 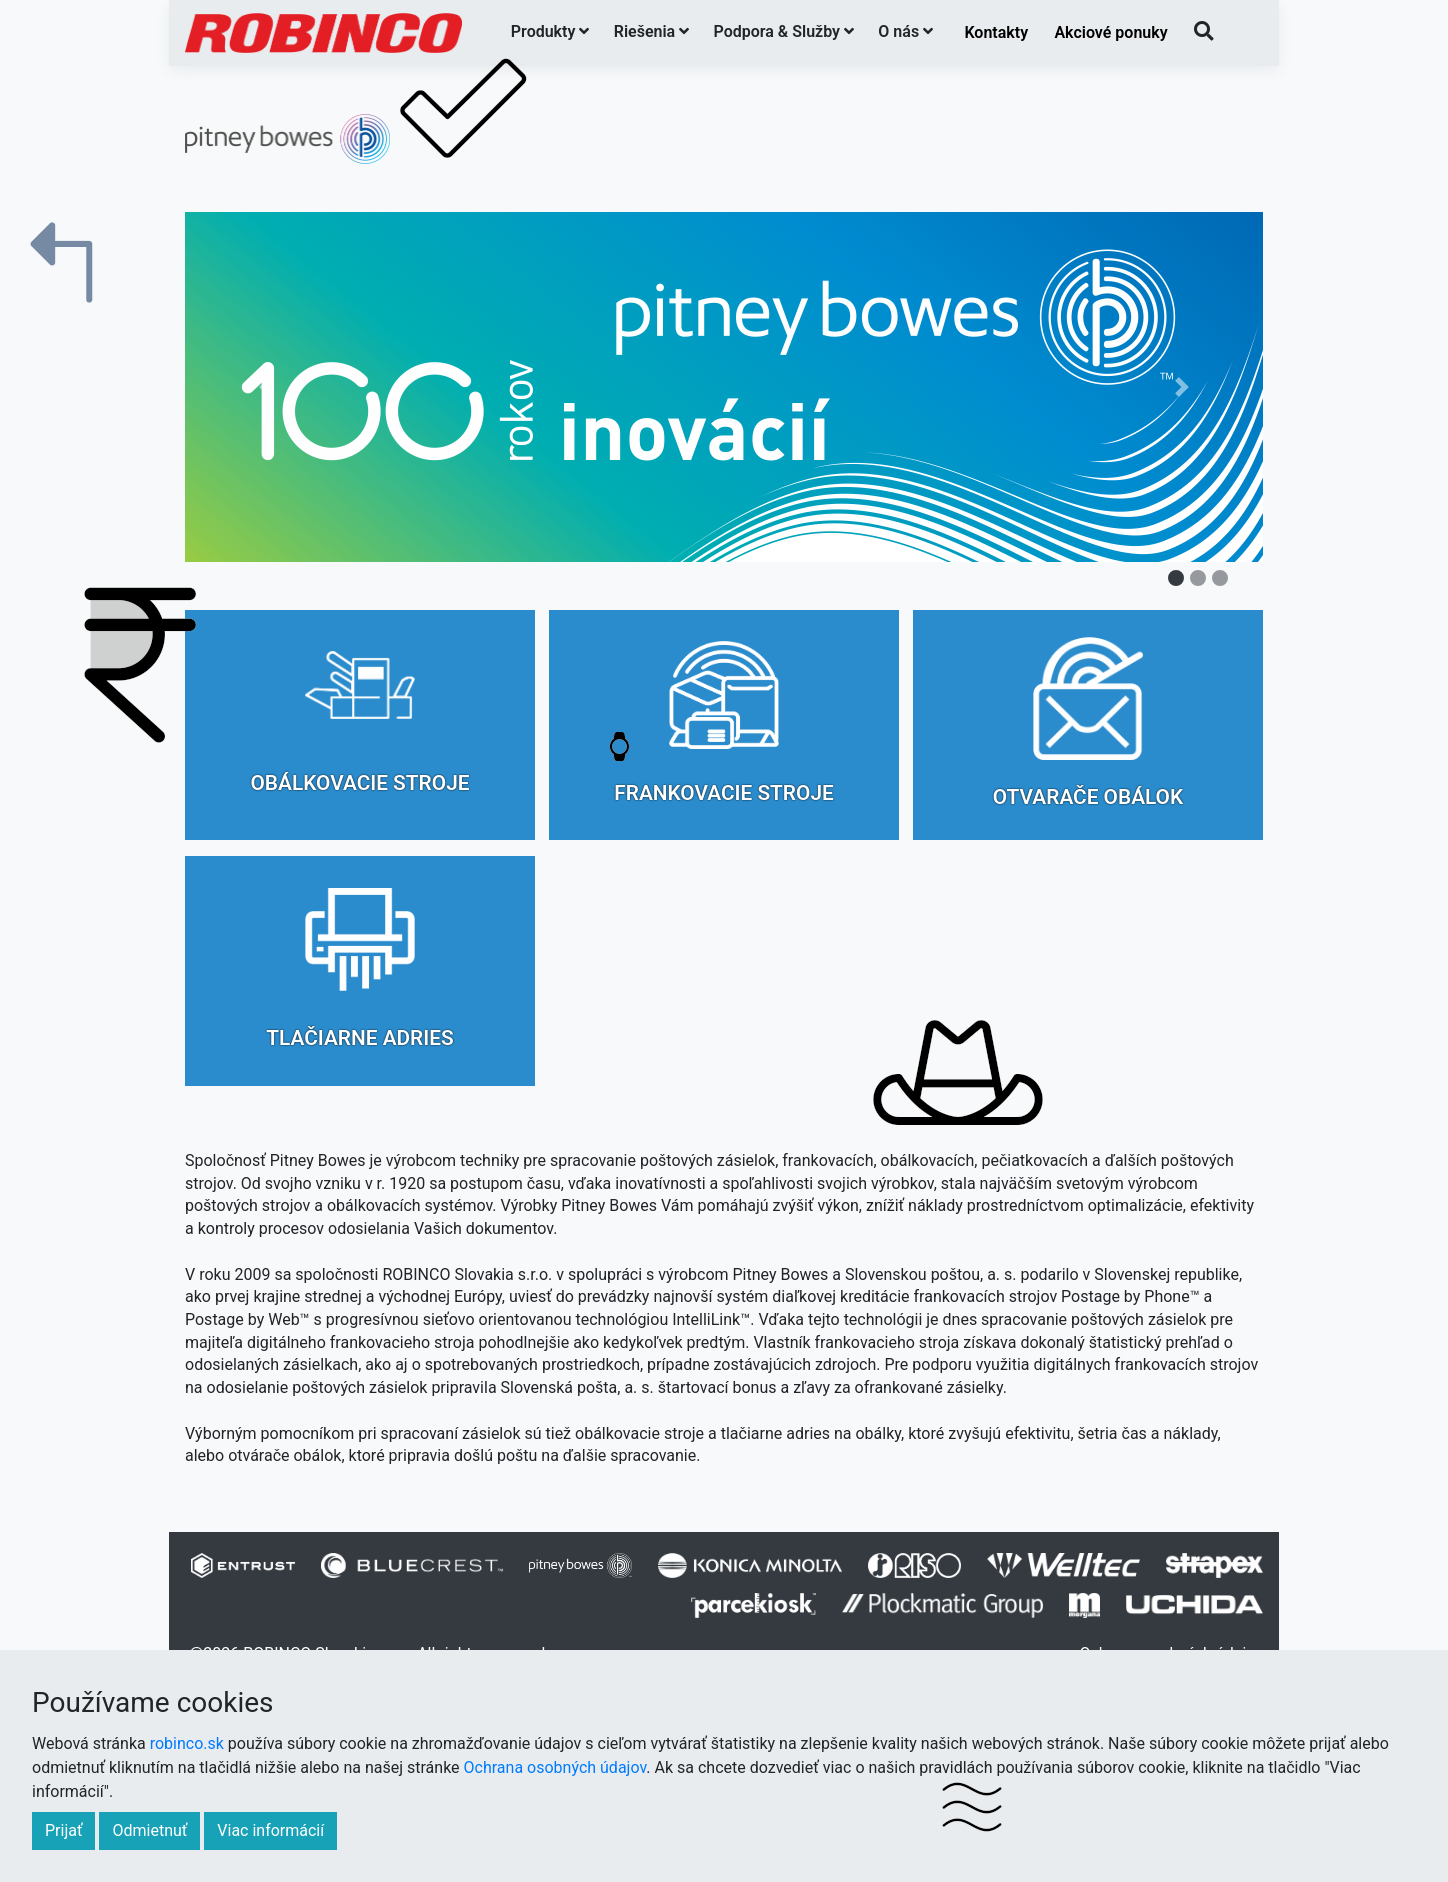 I want to click on view prices in Indian rupees, so click(x=134, y=662).